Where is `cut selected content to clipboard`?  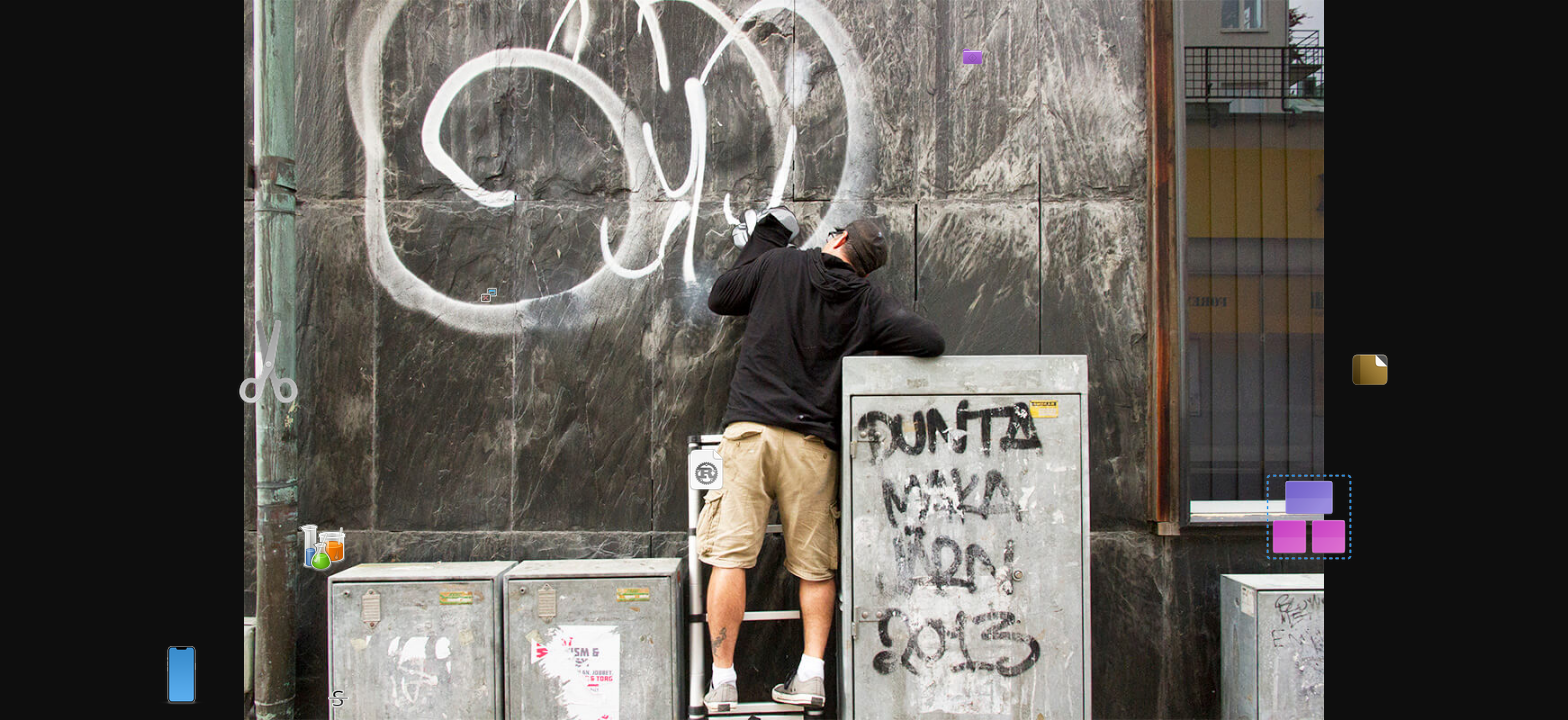
cut selected content to clipboard is located at coordinates (268, 361).